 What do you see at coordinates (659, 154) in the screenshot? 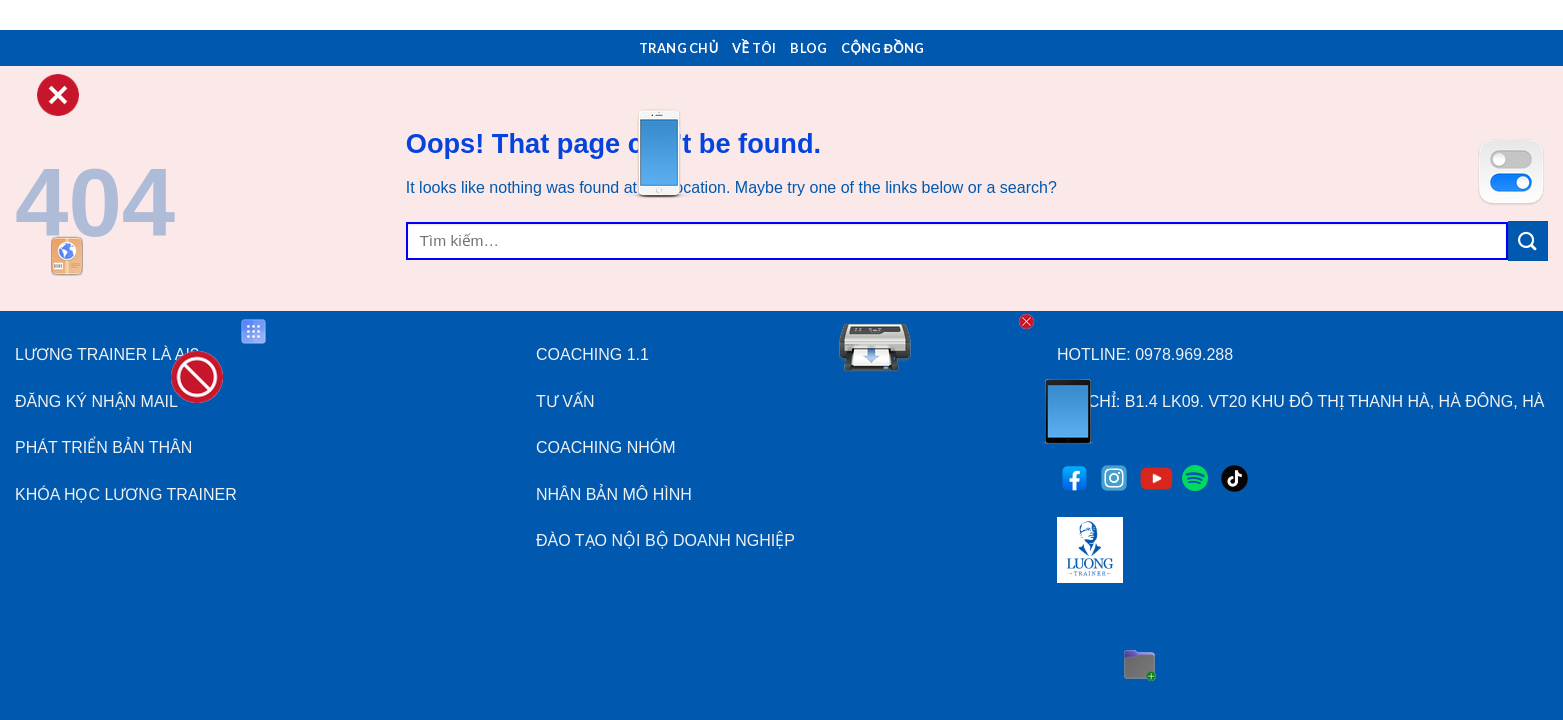
I see `iPhone 7 Plus device connected` at bounding box center [659, 154].